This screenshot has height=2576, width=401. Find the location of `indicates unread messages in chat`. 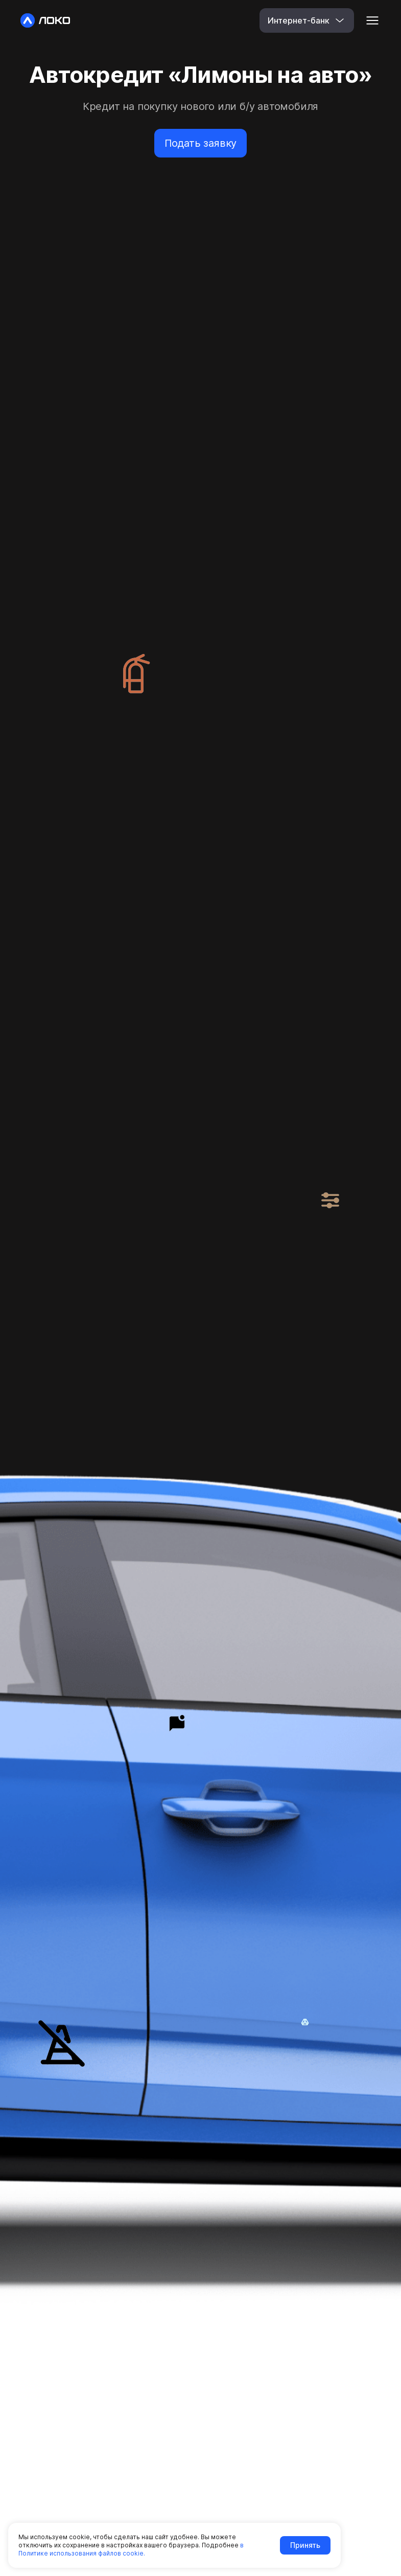

indicates unread messages in chat is located at coordinates (177, 1724).